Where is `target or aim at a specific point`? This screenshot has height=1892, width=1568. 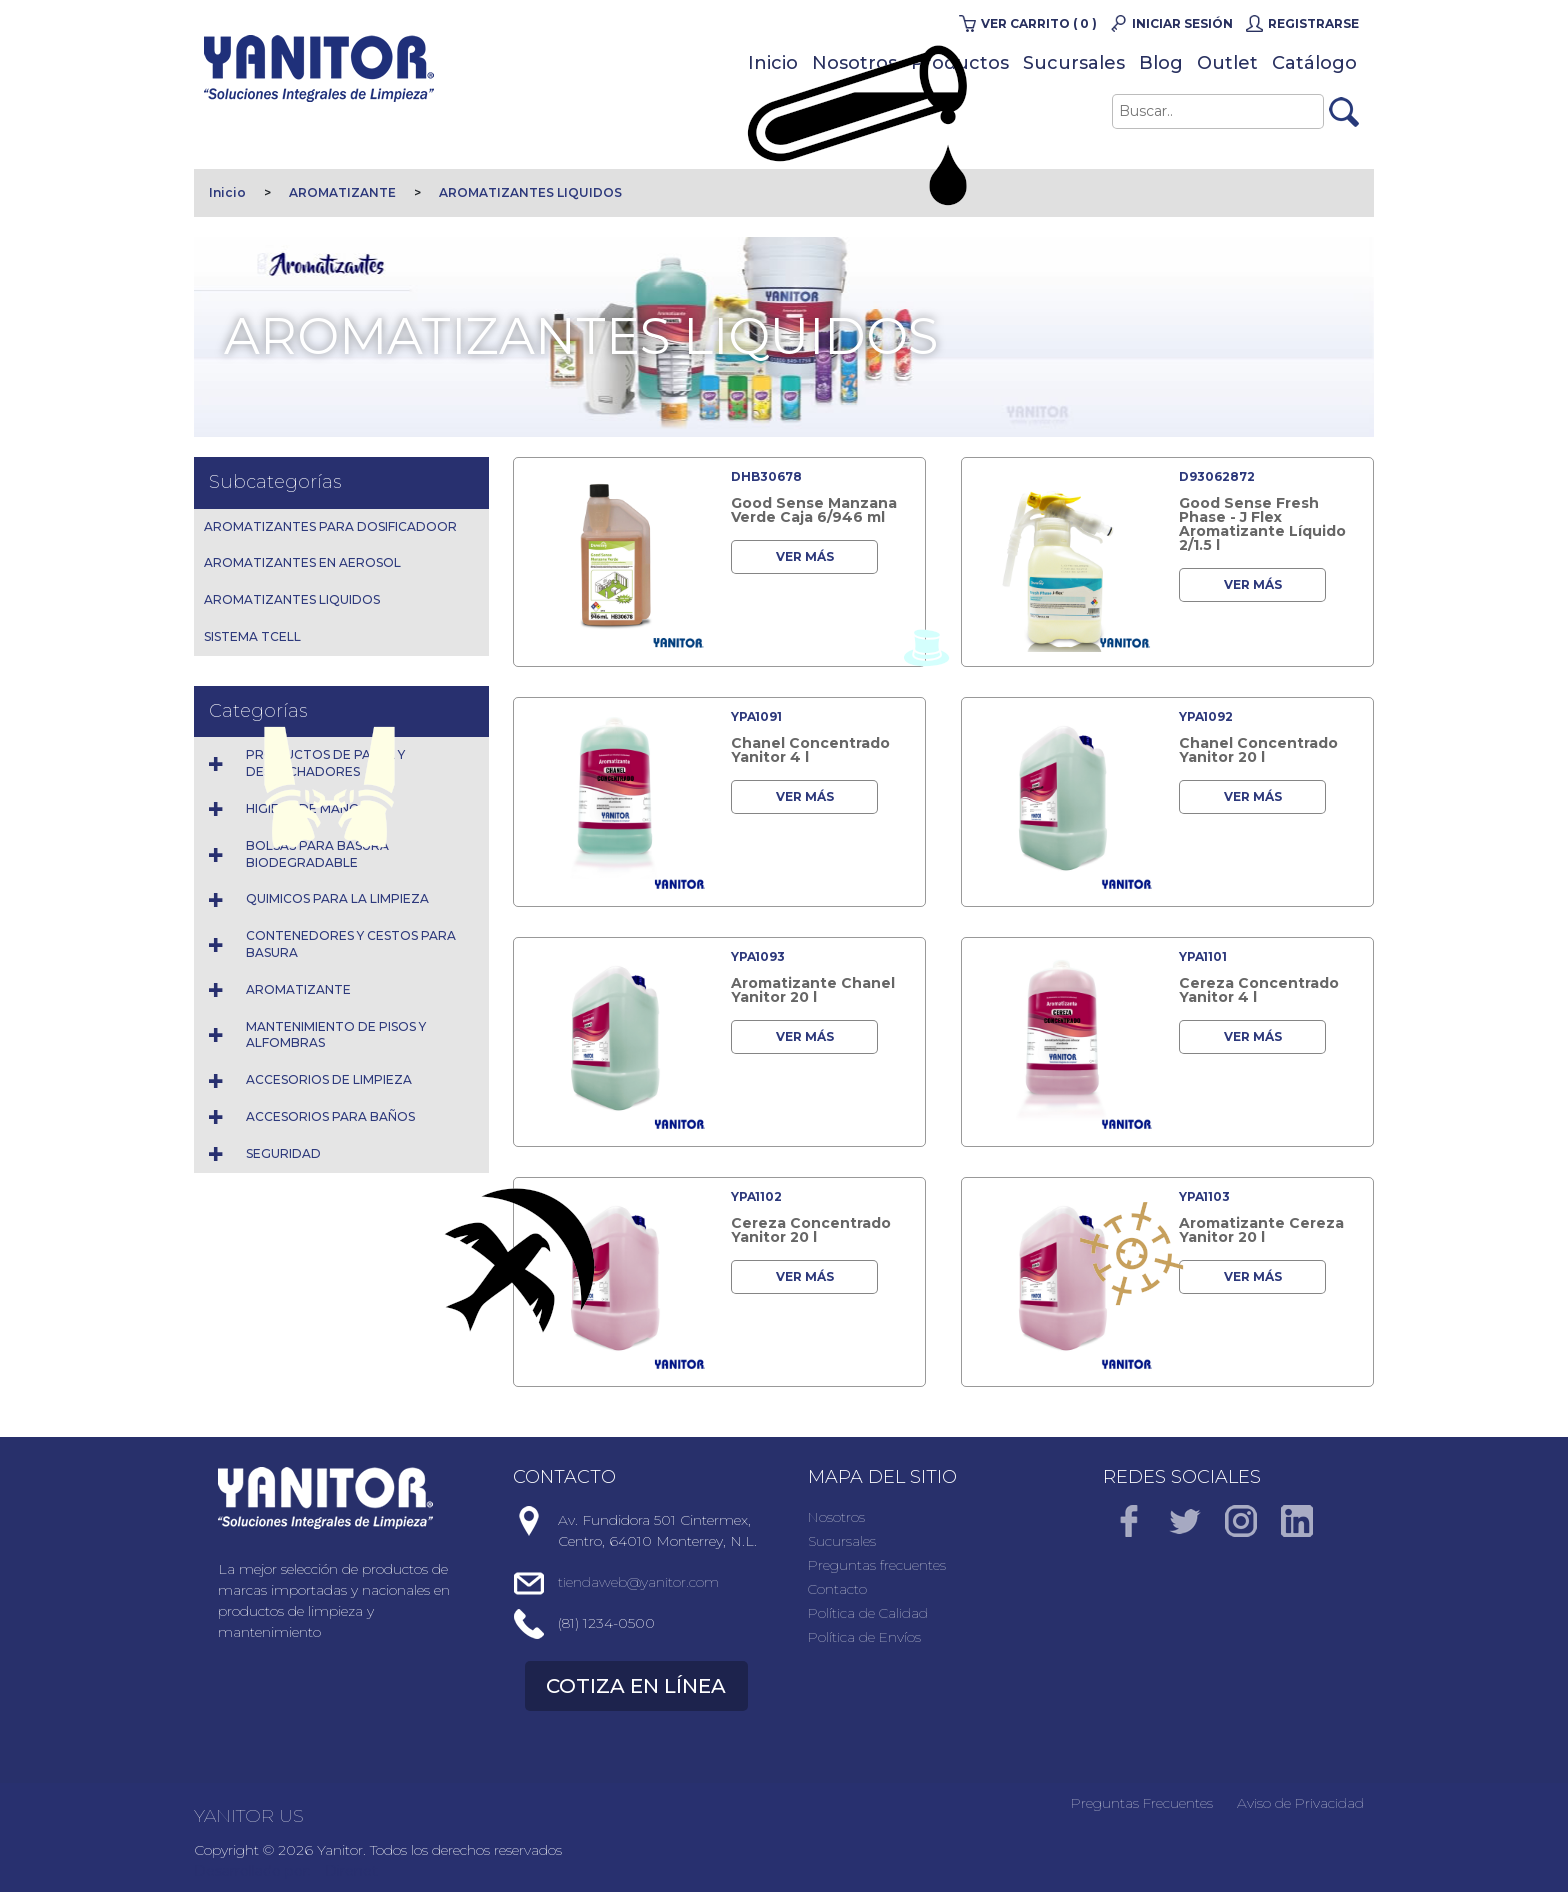 target or aim at a specific point is located at coordinates (1131, 1253).